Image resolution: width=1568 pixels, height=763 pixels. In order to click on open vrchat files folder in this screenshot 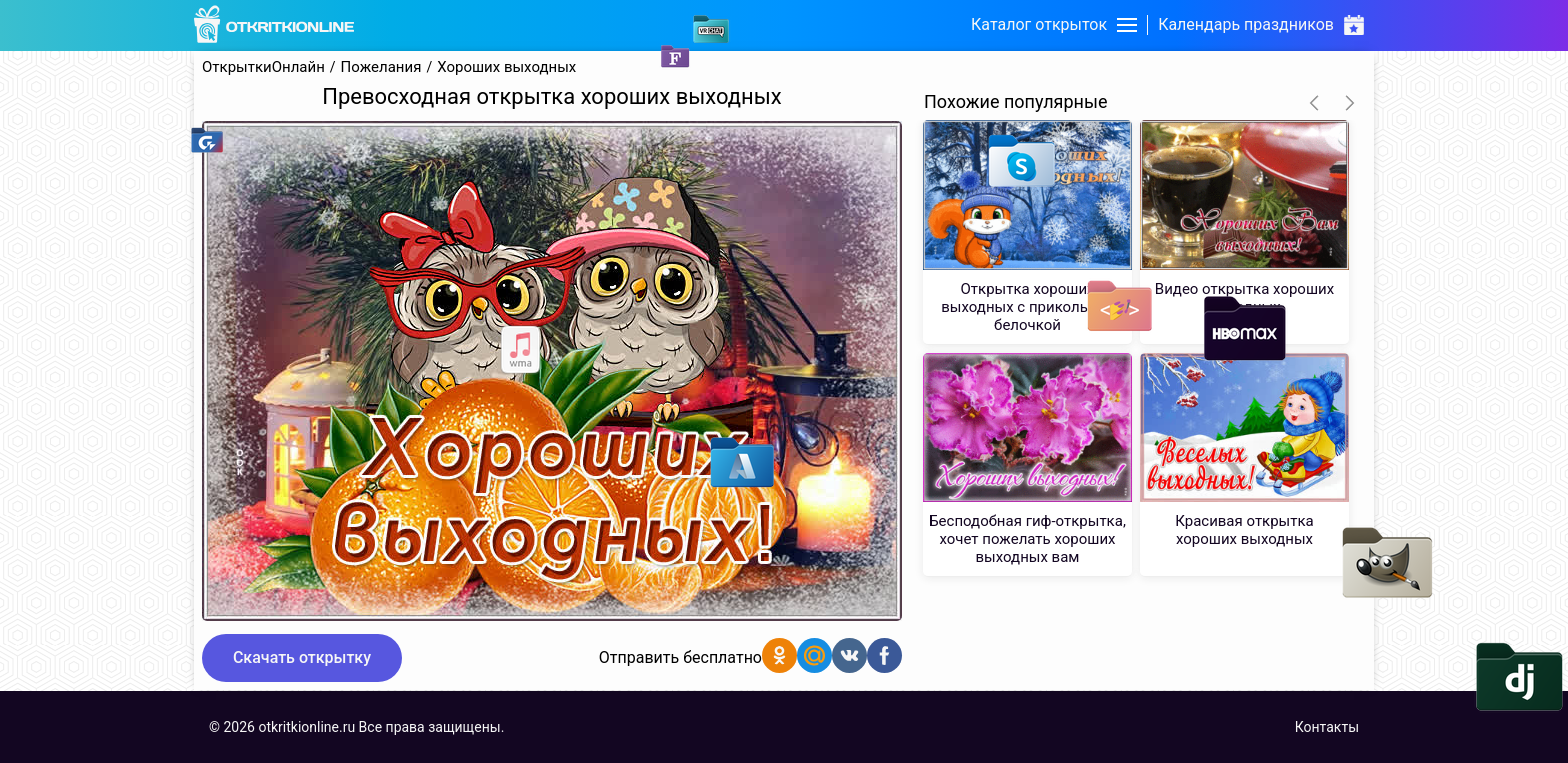, I will do `click(711, 30)`.